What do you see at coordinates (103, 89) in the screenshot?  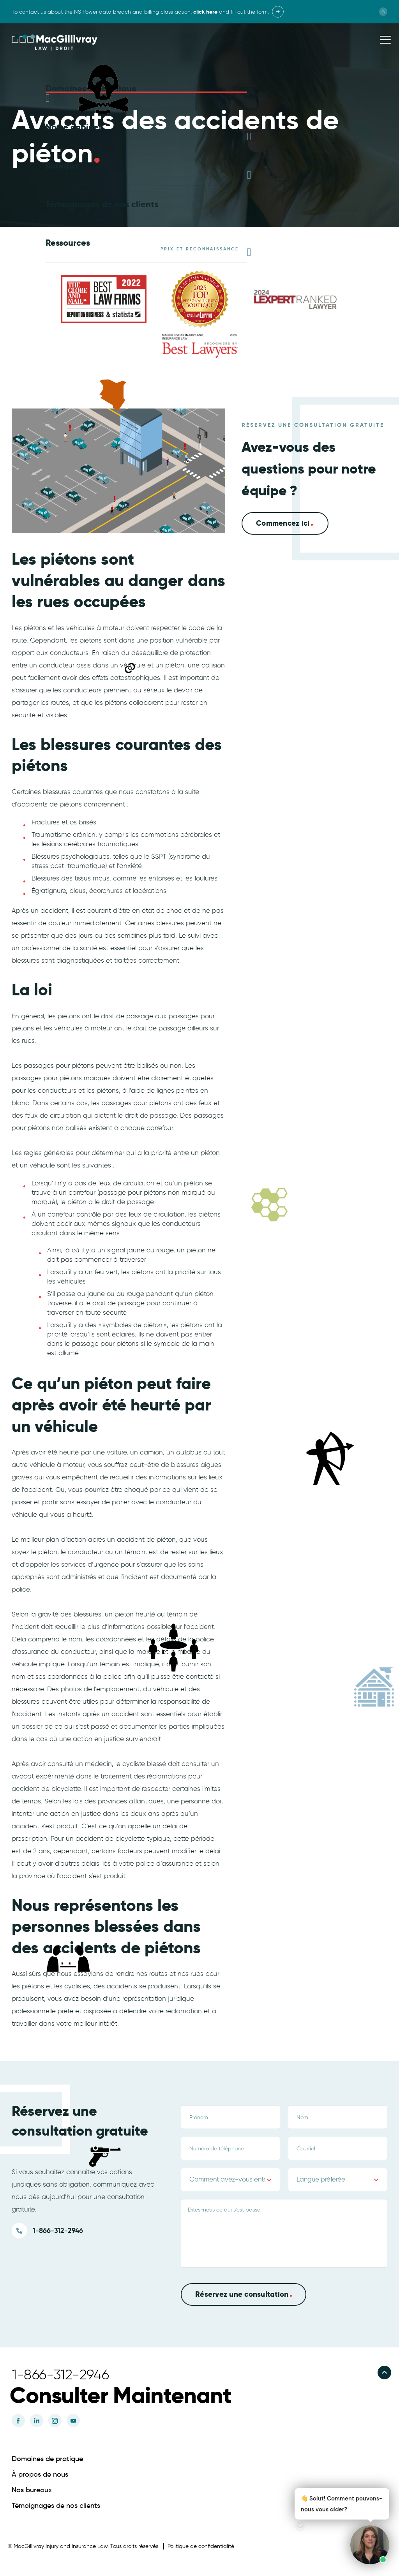 I see `enemy or creature type indicator in a game interface` at bounding box center [103, 89].